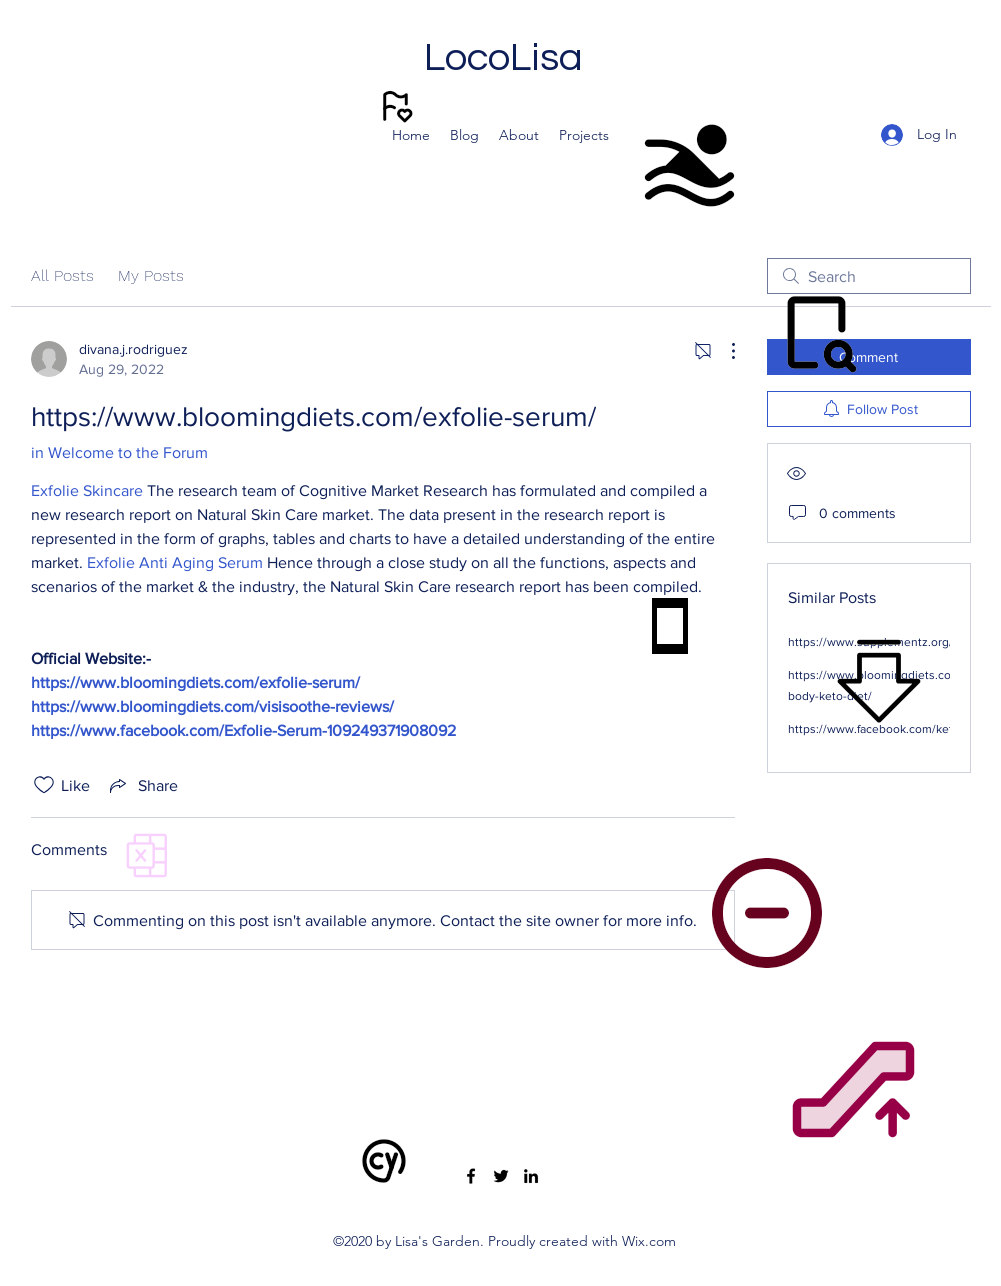 The height and width of the screenshot is (1286, 1001). I want to click on remove an item from a list or cart, so click(767, 913).